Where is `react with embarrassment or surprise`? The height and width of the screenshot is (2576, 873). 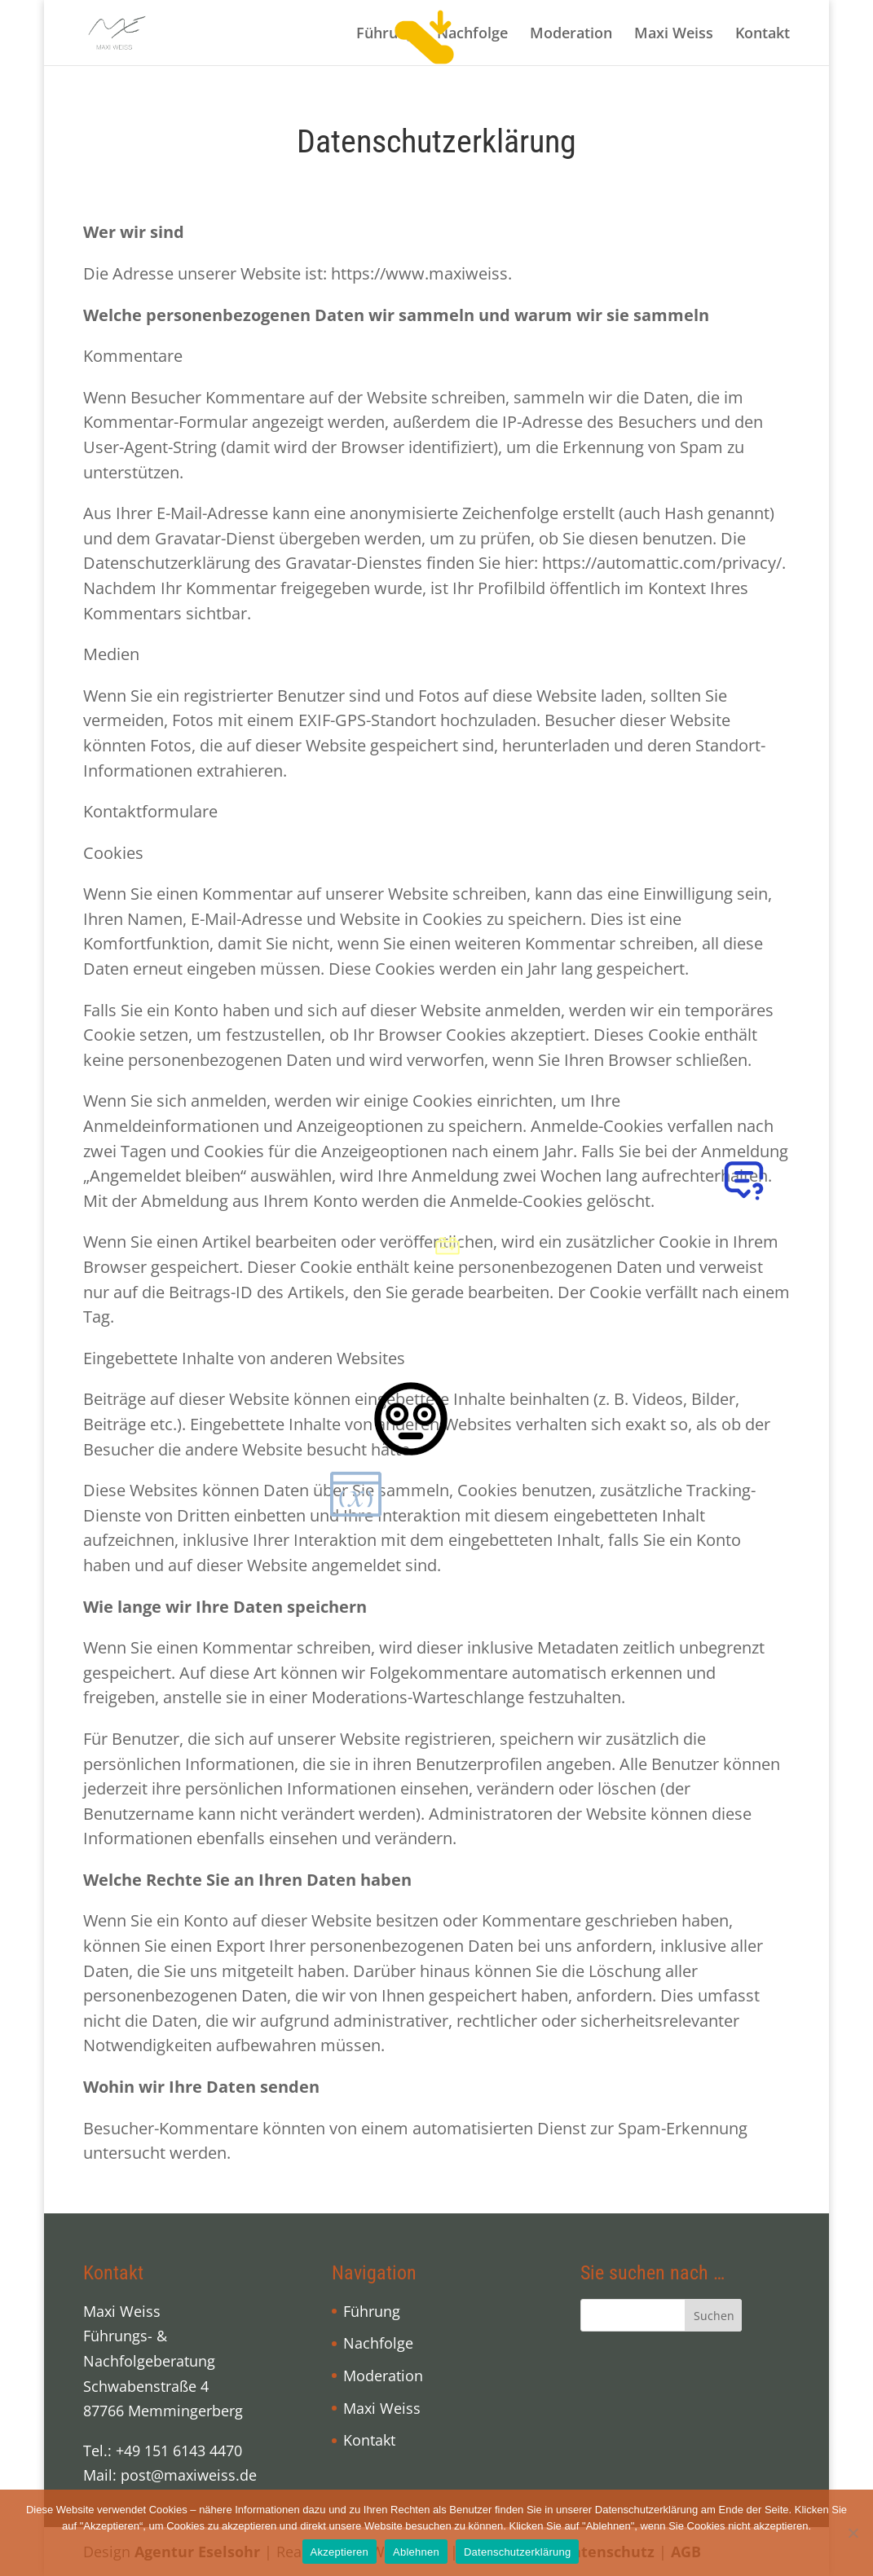 react with embarrassment or surprise is located at coordinates (411, 1419).